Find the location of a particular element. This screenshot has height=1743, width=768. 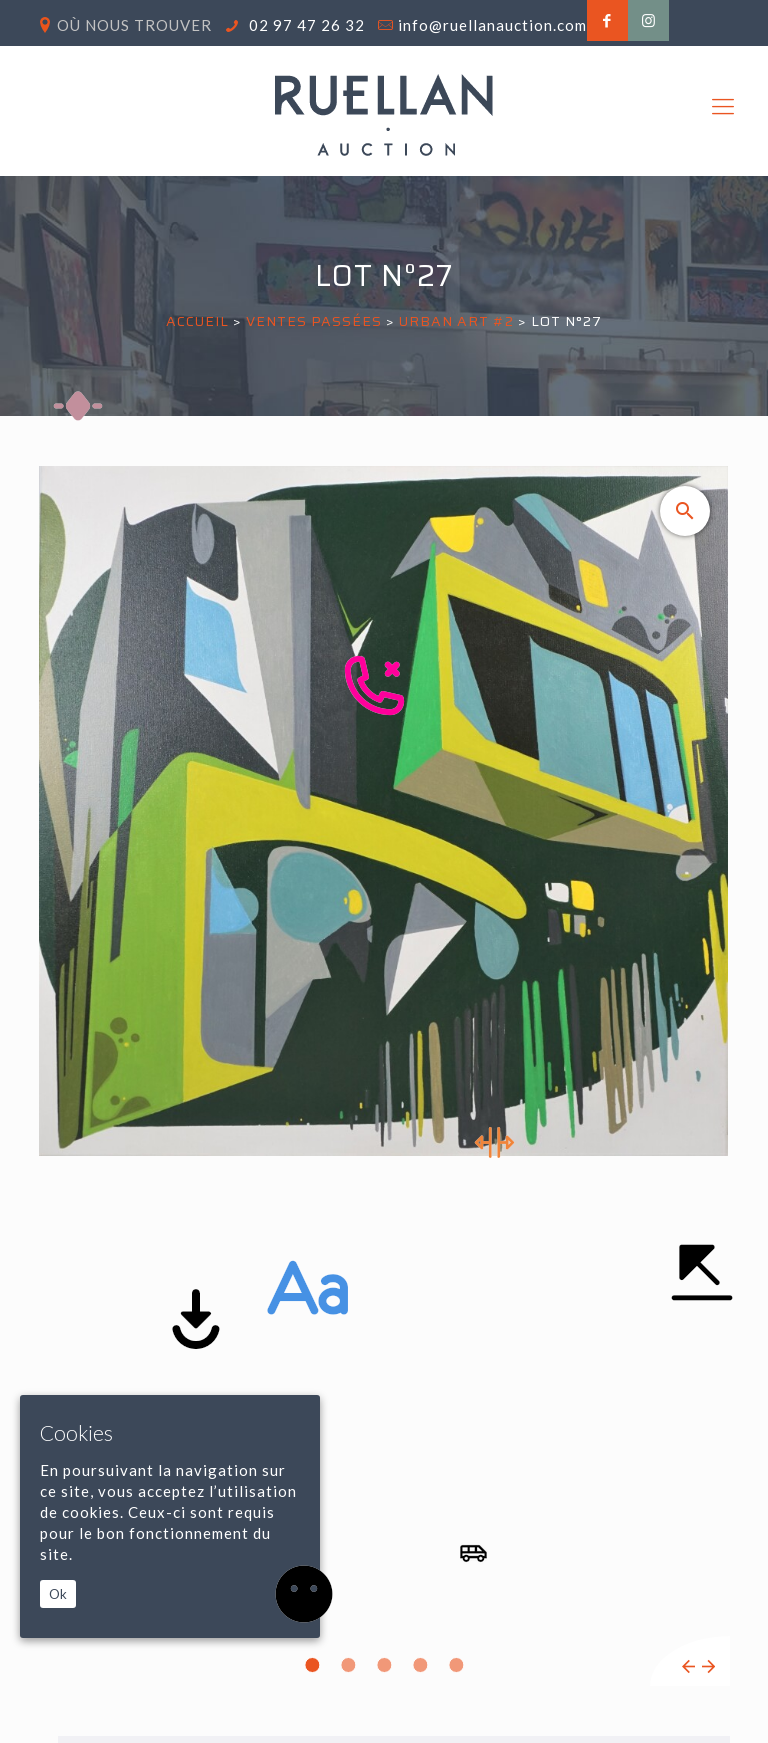

change font or text settings is located at coordinates (309, 1289).